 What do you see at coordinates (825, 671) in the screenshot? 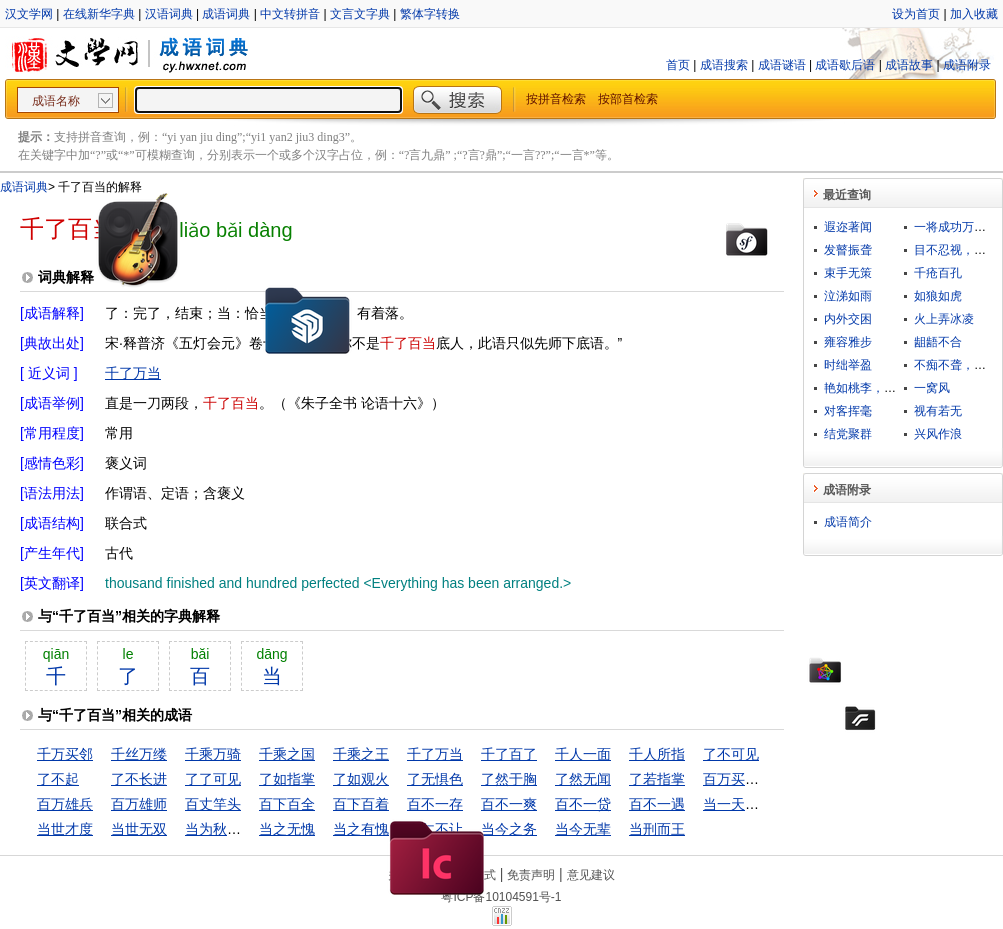
I see `open fediverse-related files and content` at bounding box center [825, 671].